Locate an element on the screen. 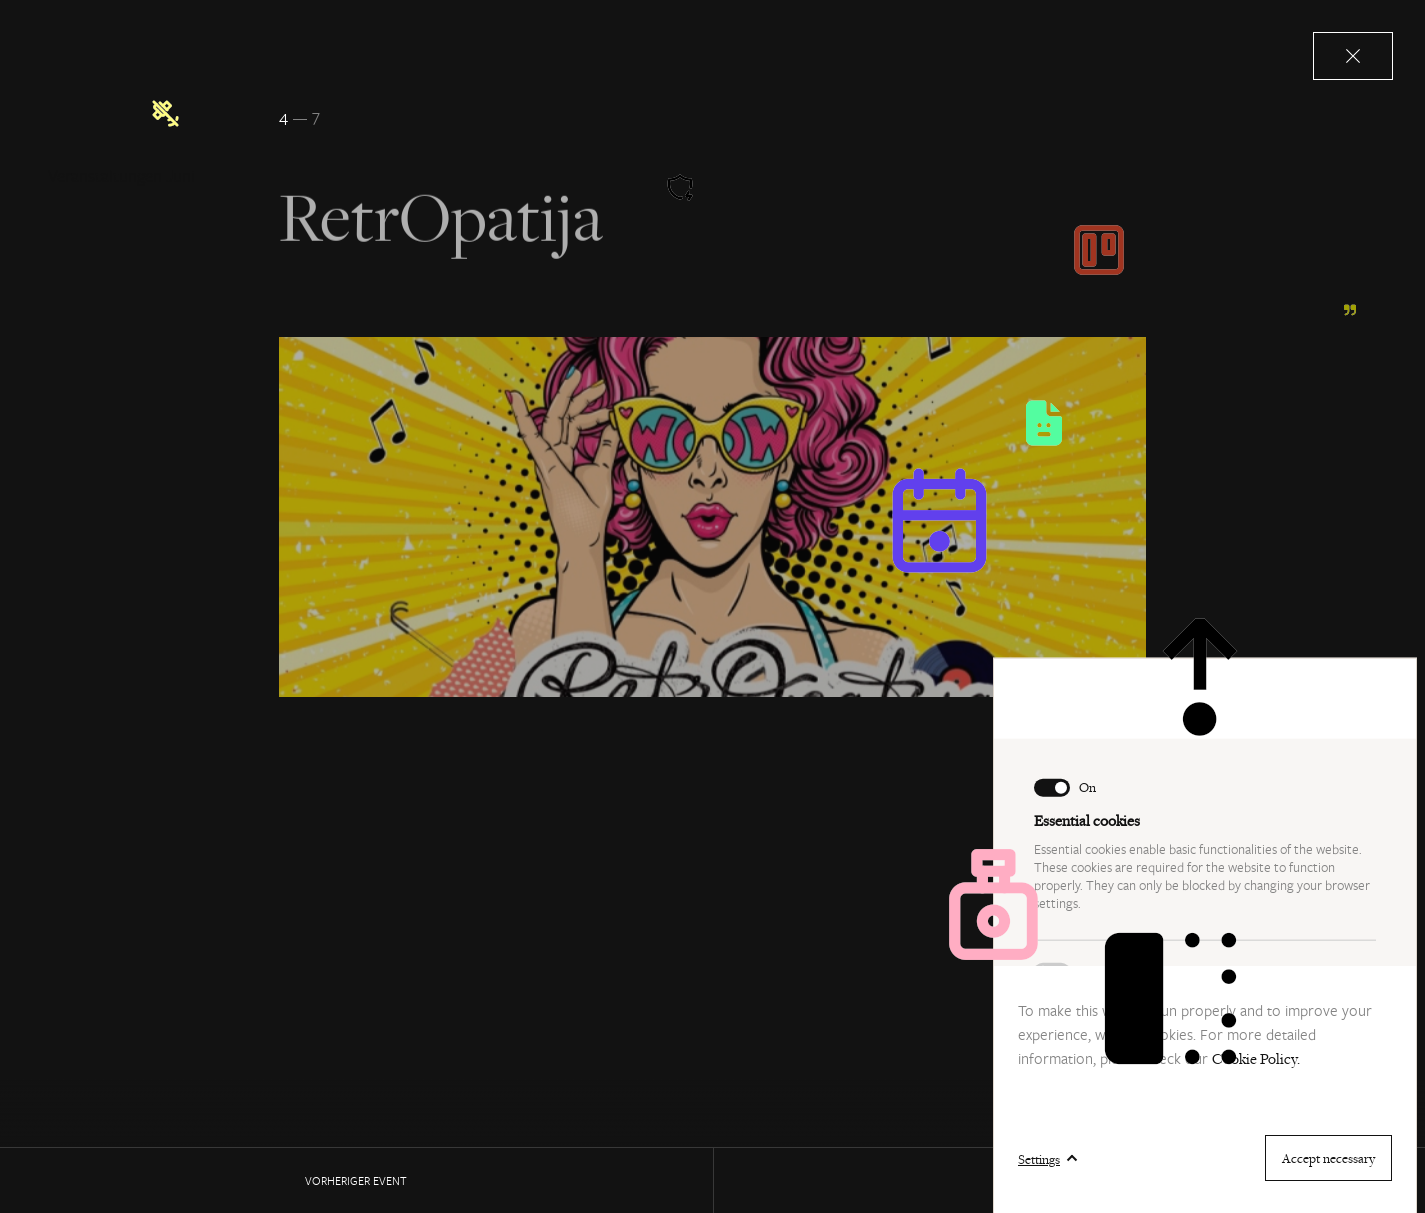 The image size is (1425, 1213). step out of the current function during debugging is located at coordinates (1200, 677).